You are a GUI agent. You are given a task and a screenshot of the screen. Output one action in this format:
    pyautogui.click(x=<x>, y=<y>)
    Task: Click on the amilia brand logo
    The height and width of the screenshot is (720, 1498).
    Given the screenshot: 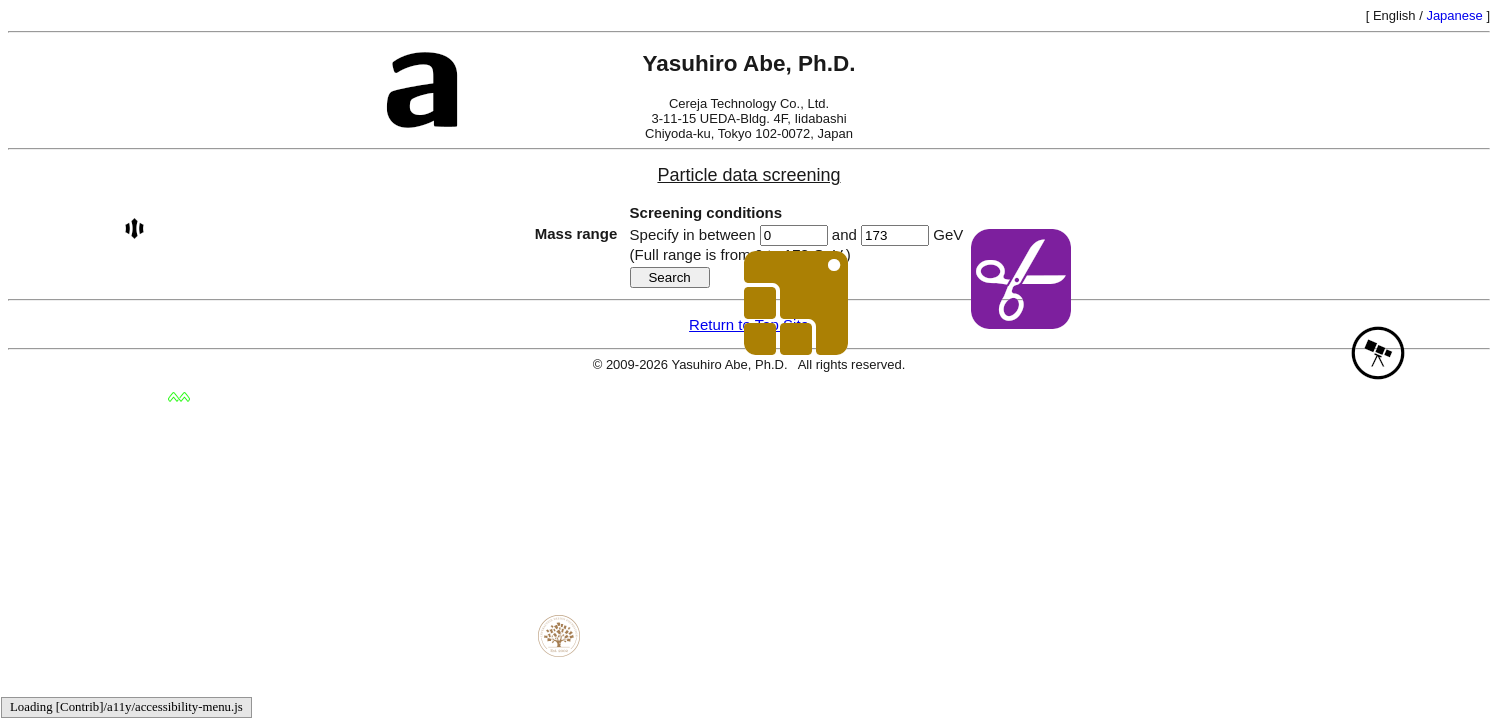 What is the action you would take?
    pyautogui.click(x=422, y=90)
    